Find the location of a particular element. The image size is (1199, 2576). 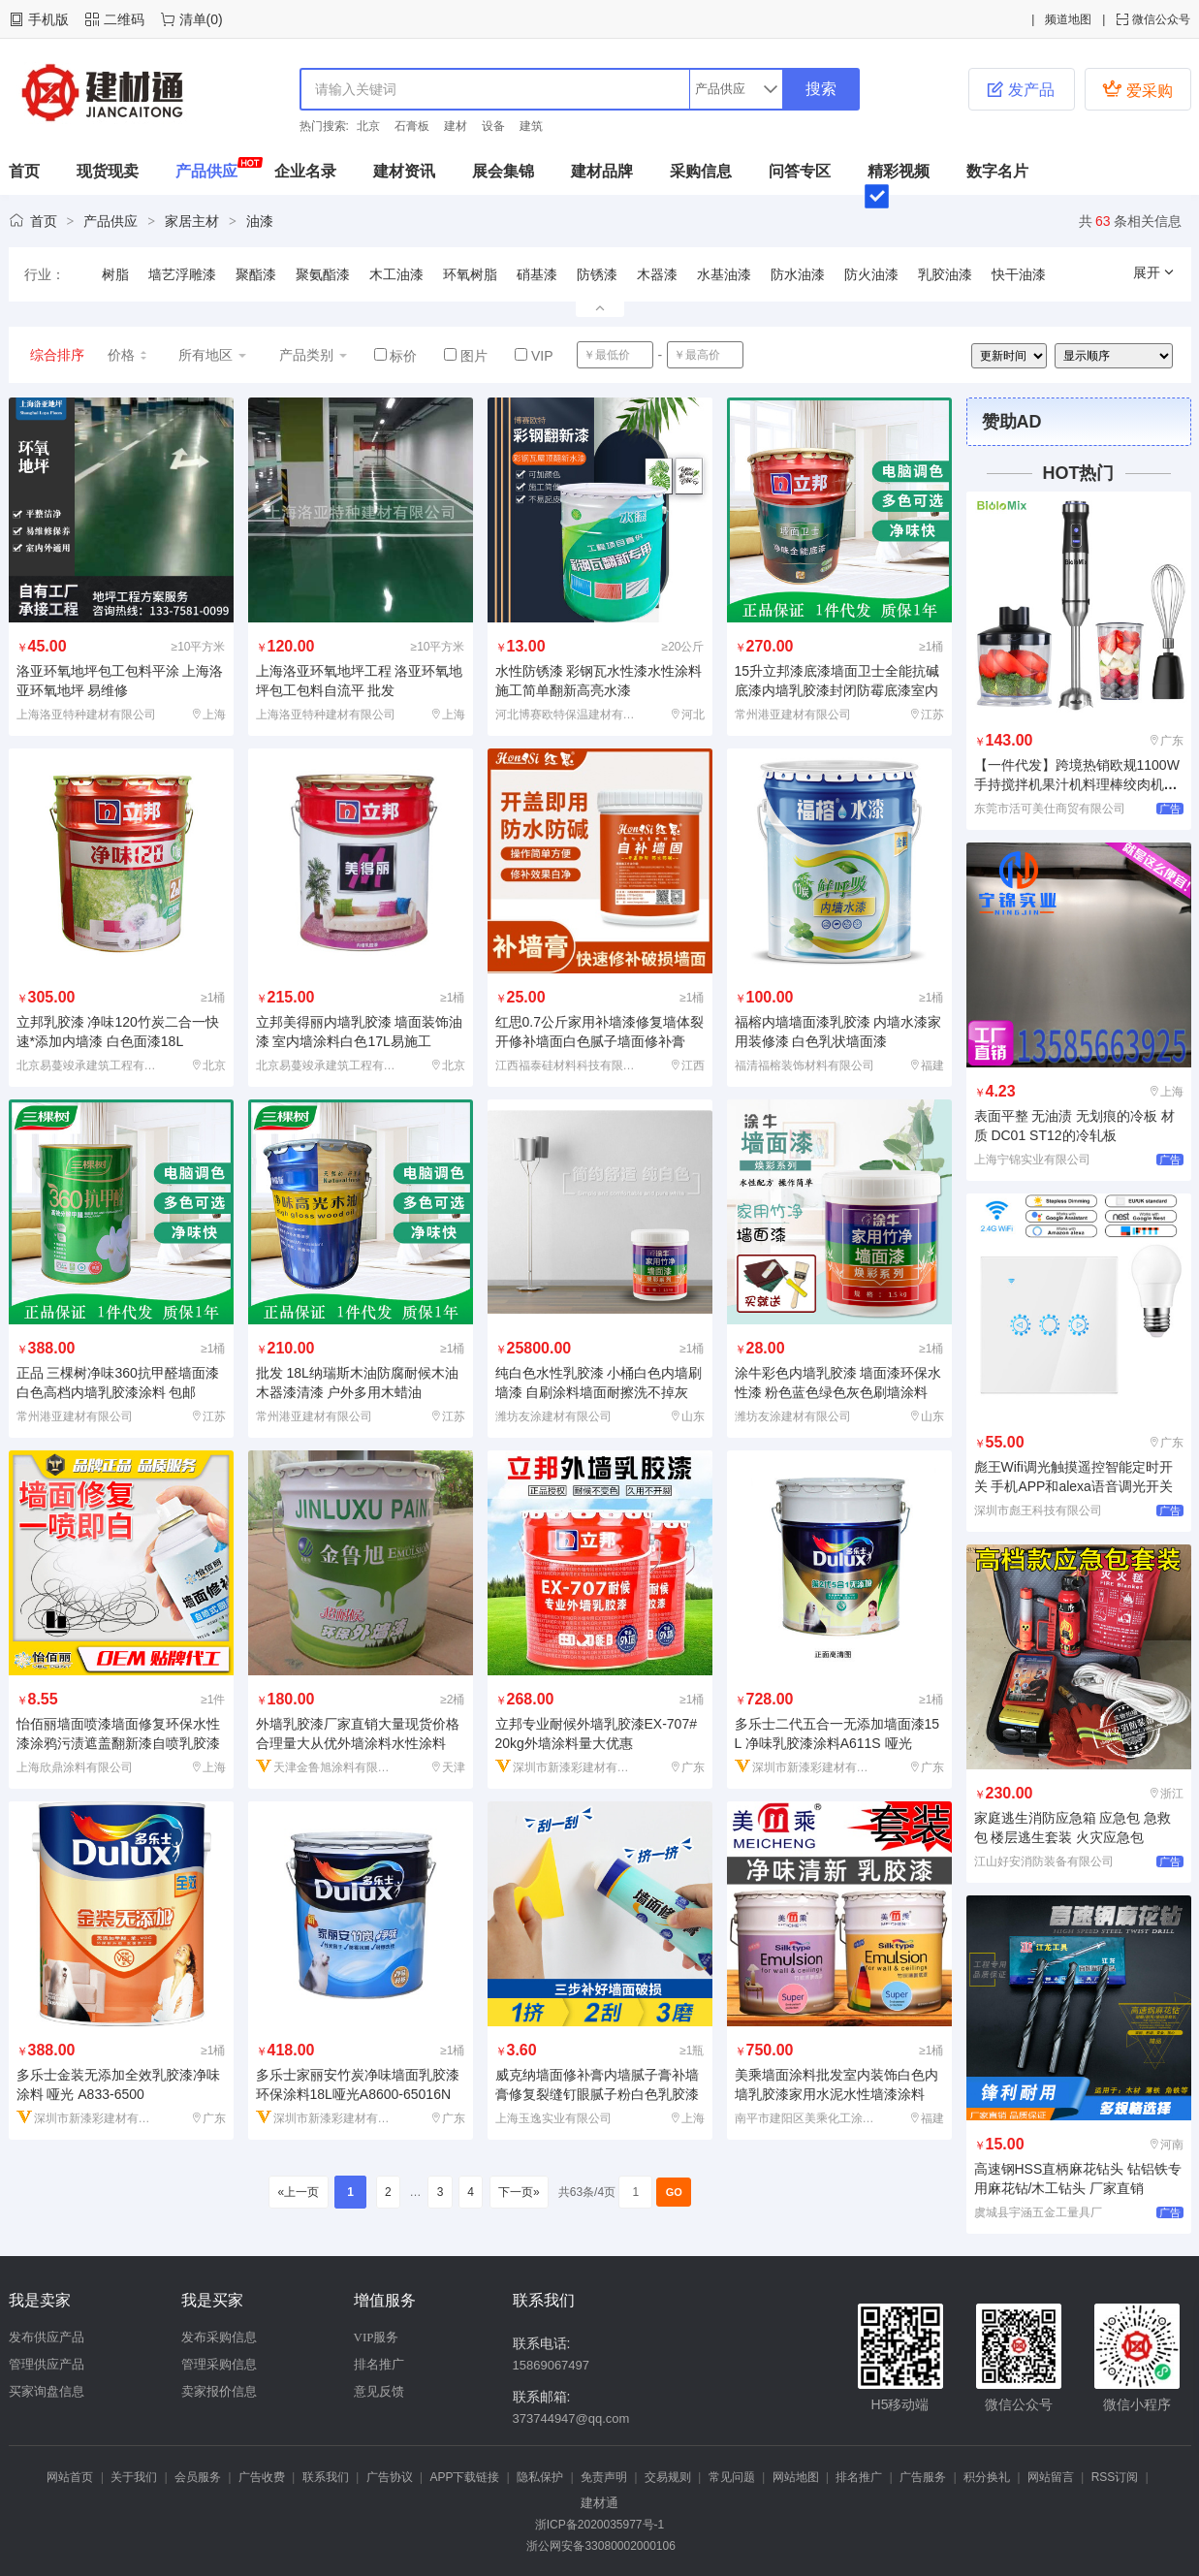

align items to the bottom edge is located at coordinates (56, 1622).